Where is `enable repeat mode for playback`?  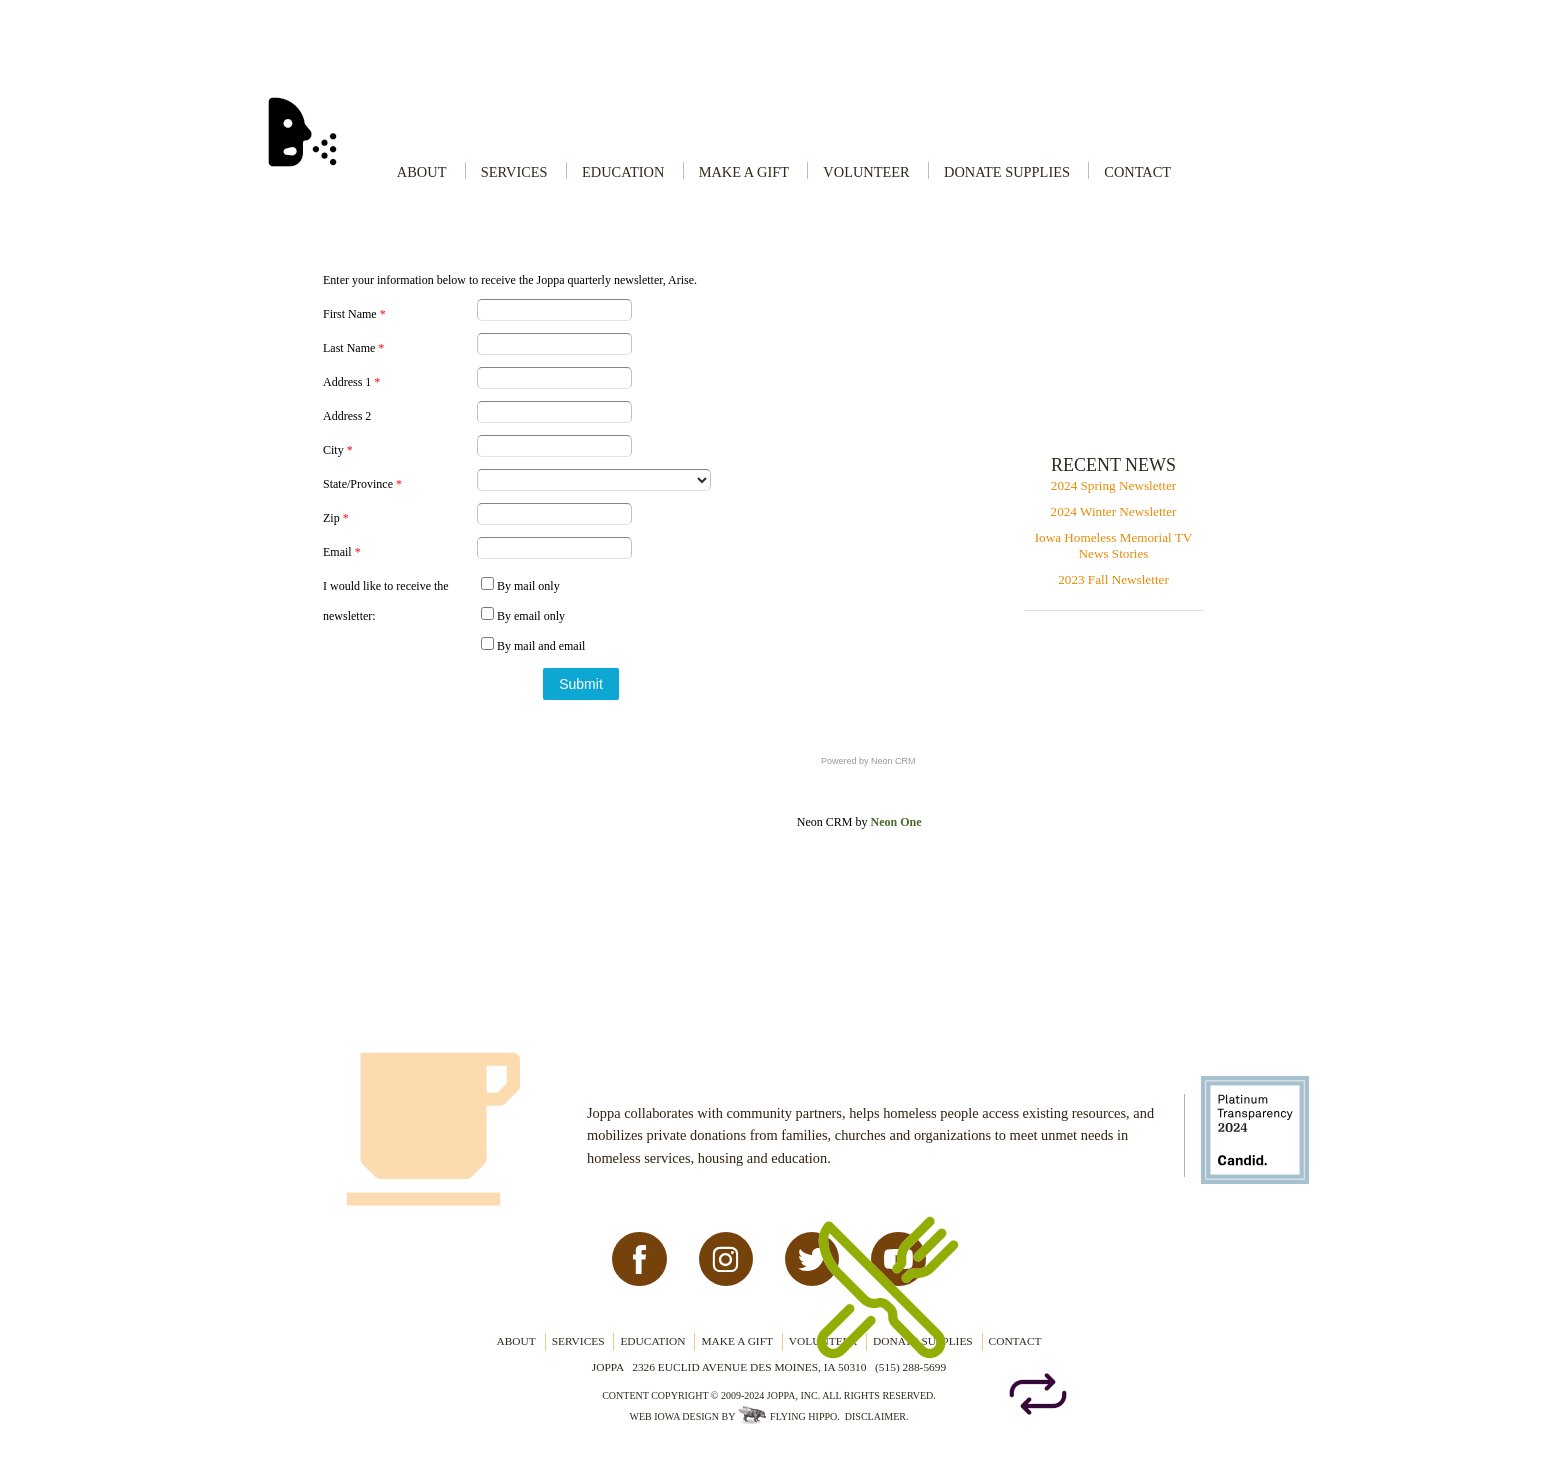 enable repeat mode for playback is located at coordinates (1038, 1394).